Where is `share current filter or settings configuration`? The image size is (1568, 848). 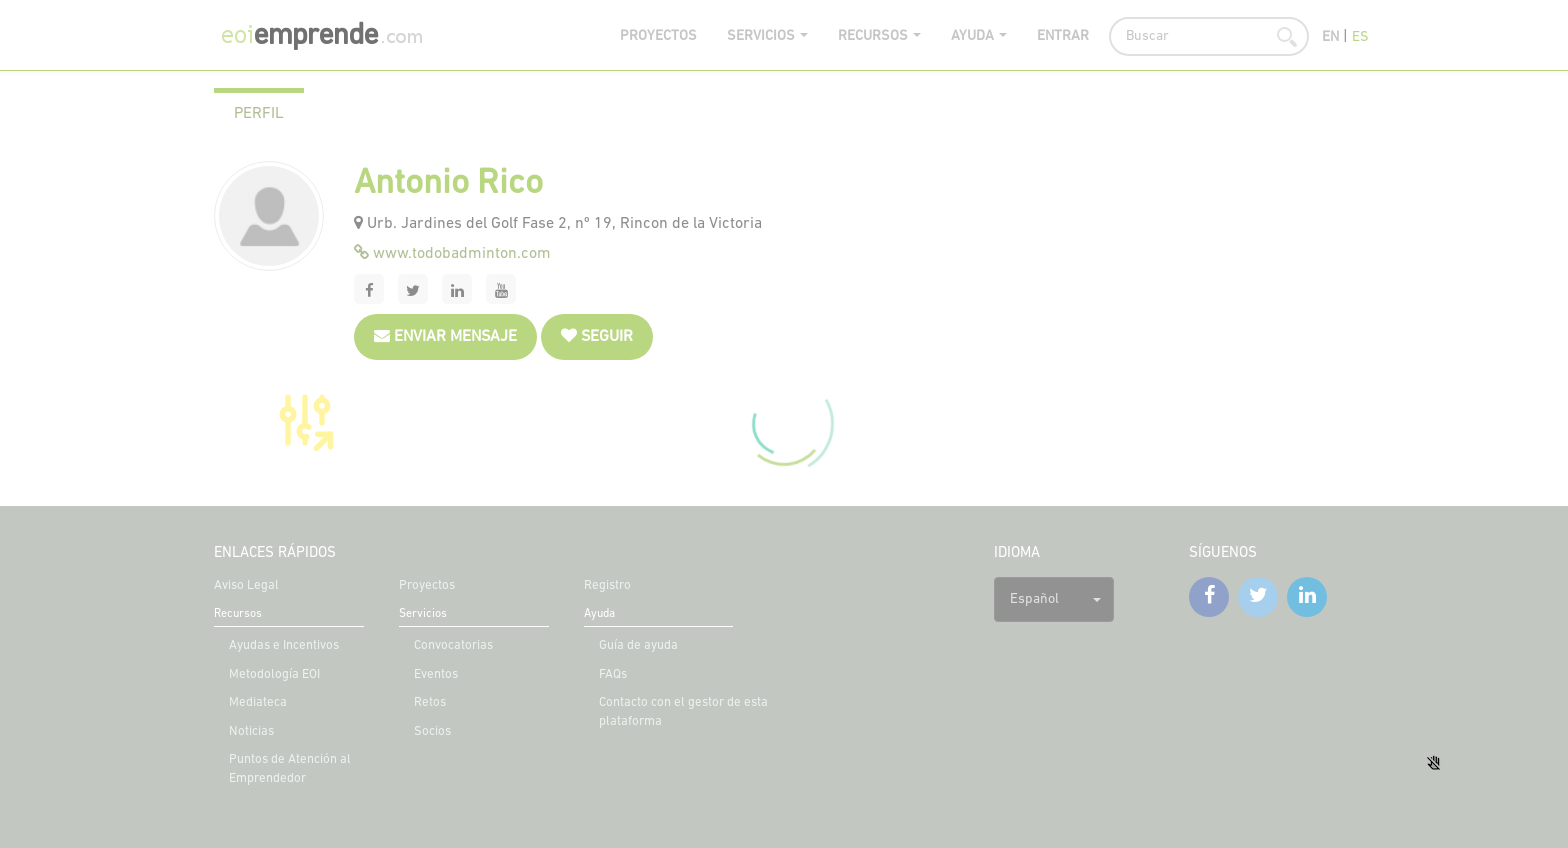
share current filter or settings configuration is located at coordinates (305, 420).